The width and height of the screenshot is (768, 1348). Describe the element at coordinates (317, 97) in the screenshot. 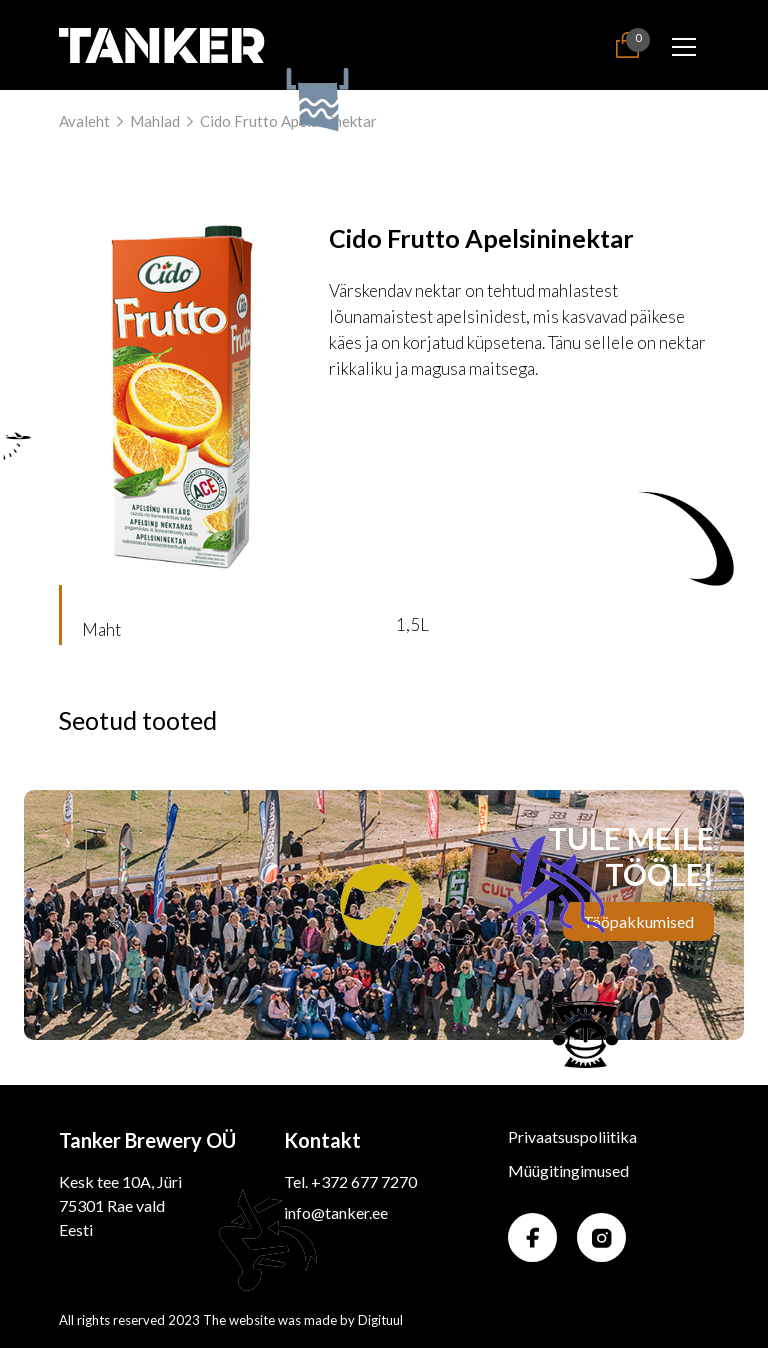

I see `view bathroom or towel amenities` at that location.